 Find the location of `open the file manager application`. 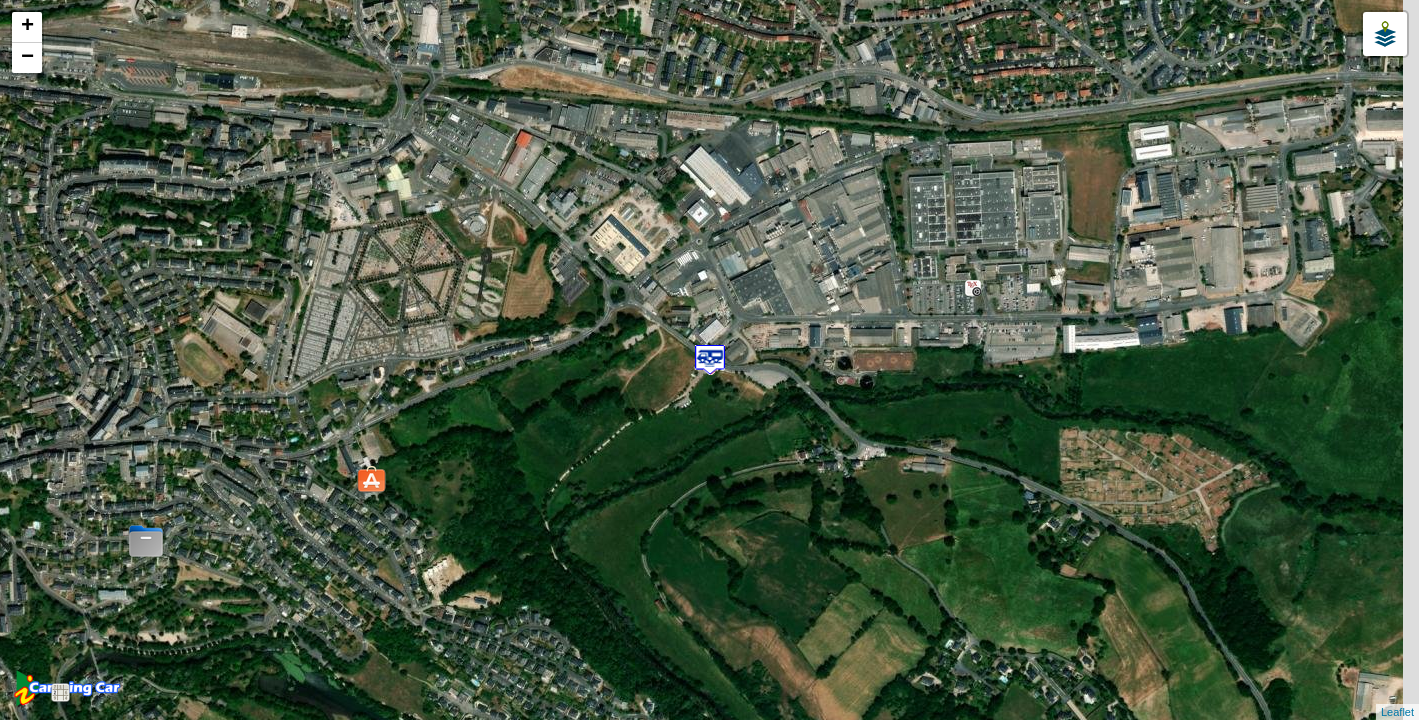

open the file manager application is located at coordinates (146, 541).